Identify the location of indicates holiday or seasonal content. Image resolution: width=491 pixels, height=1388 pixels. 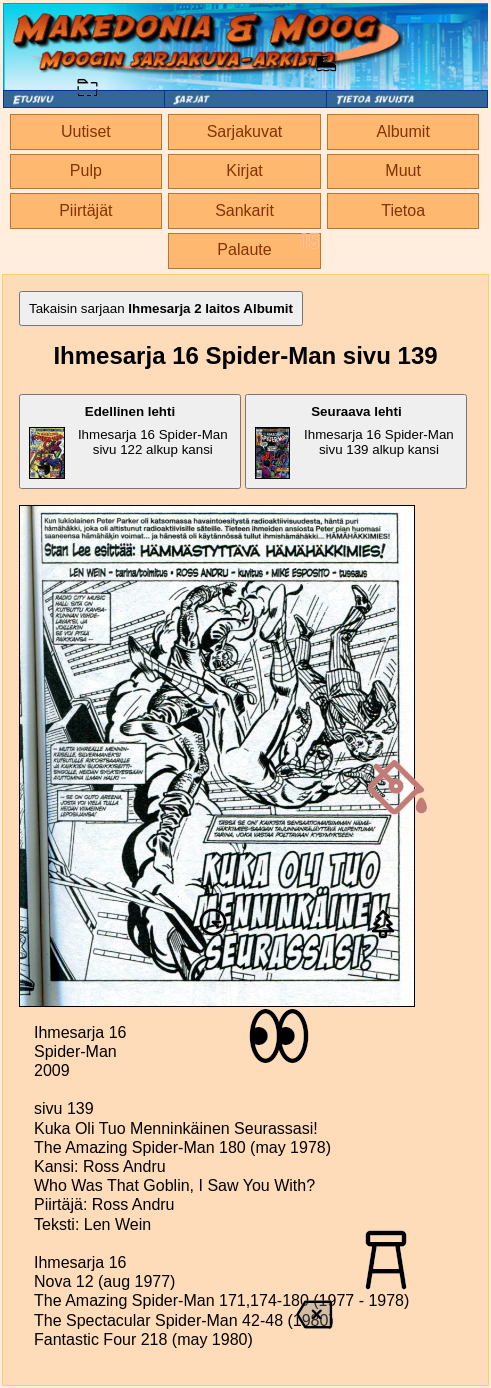
(383, 924).